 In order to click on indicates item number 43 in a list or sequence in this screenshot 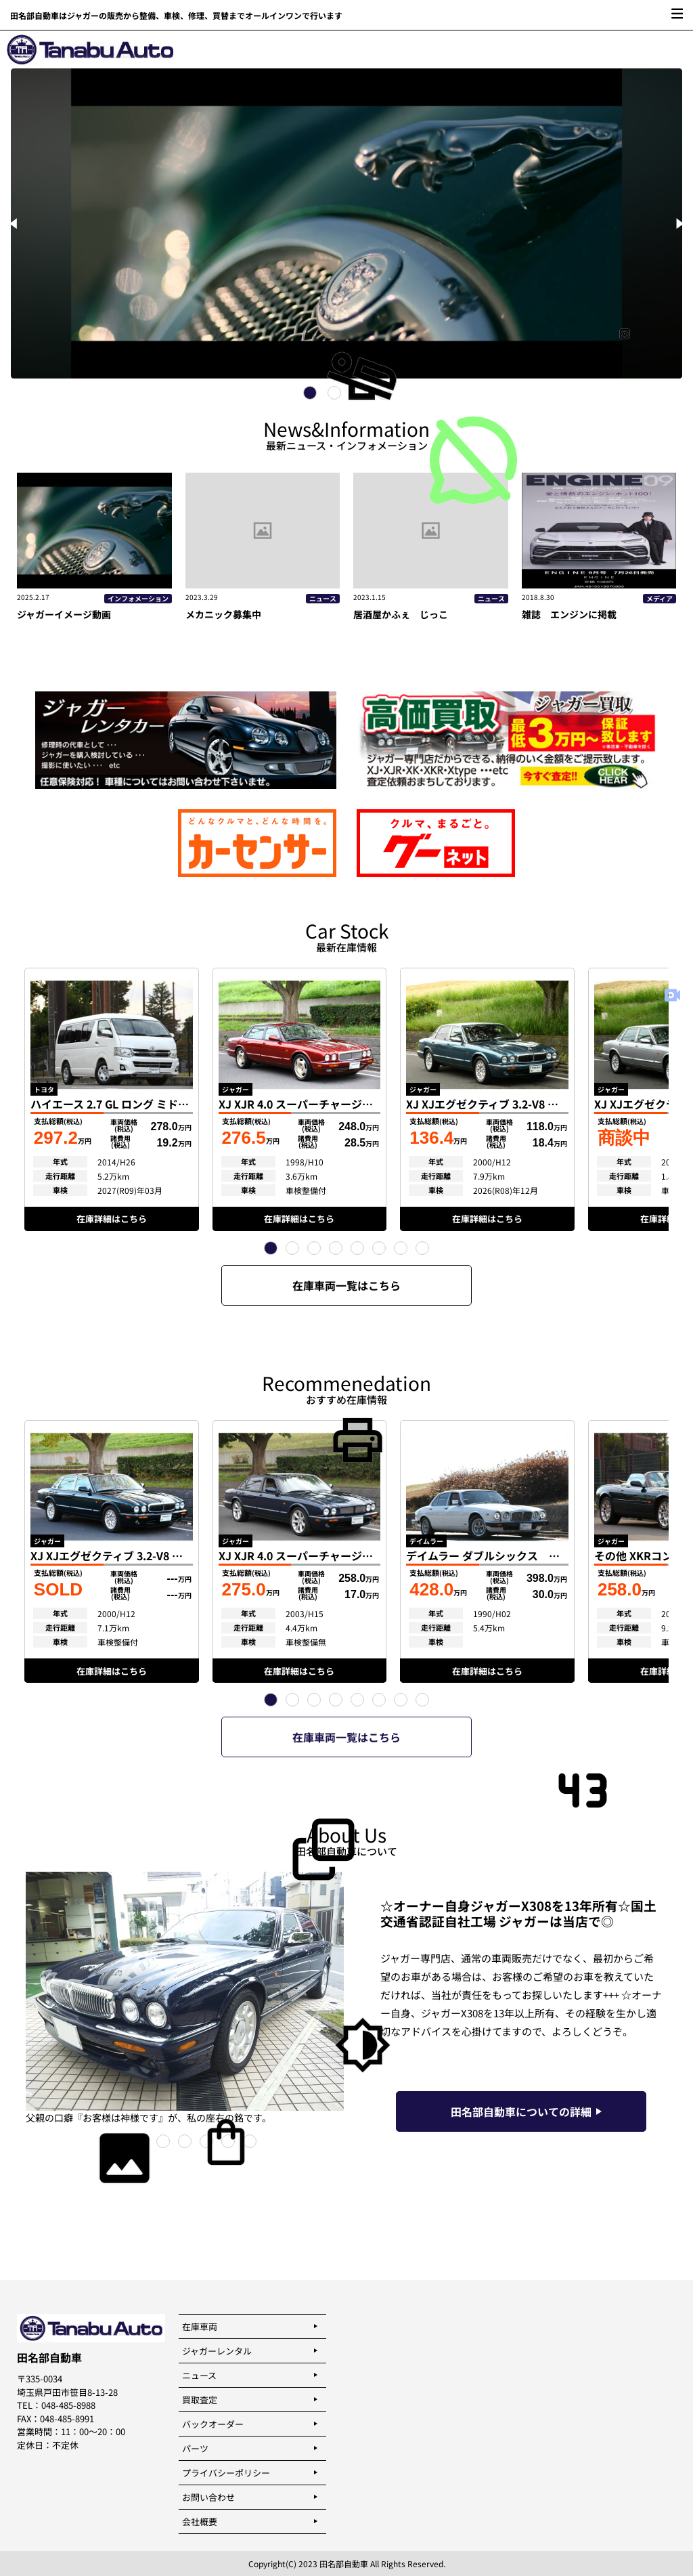, I will do `click(583, 1790)`.